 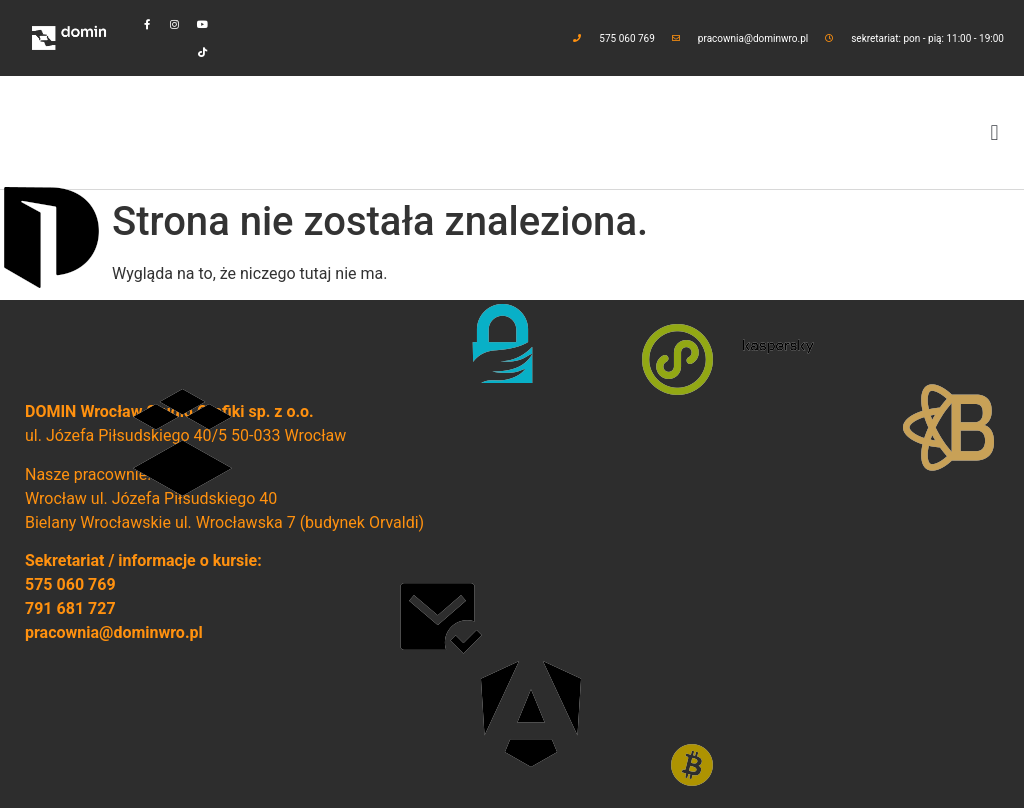 I want to click on react-bootstrap framework logo, so click(x=948, y=427).